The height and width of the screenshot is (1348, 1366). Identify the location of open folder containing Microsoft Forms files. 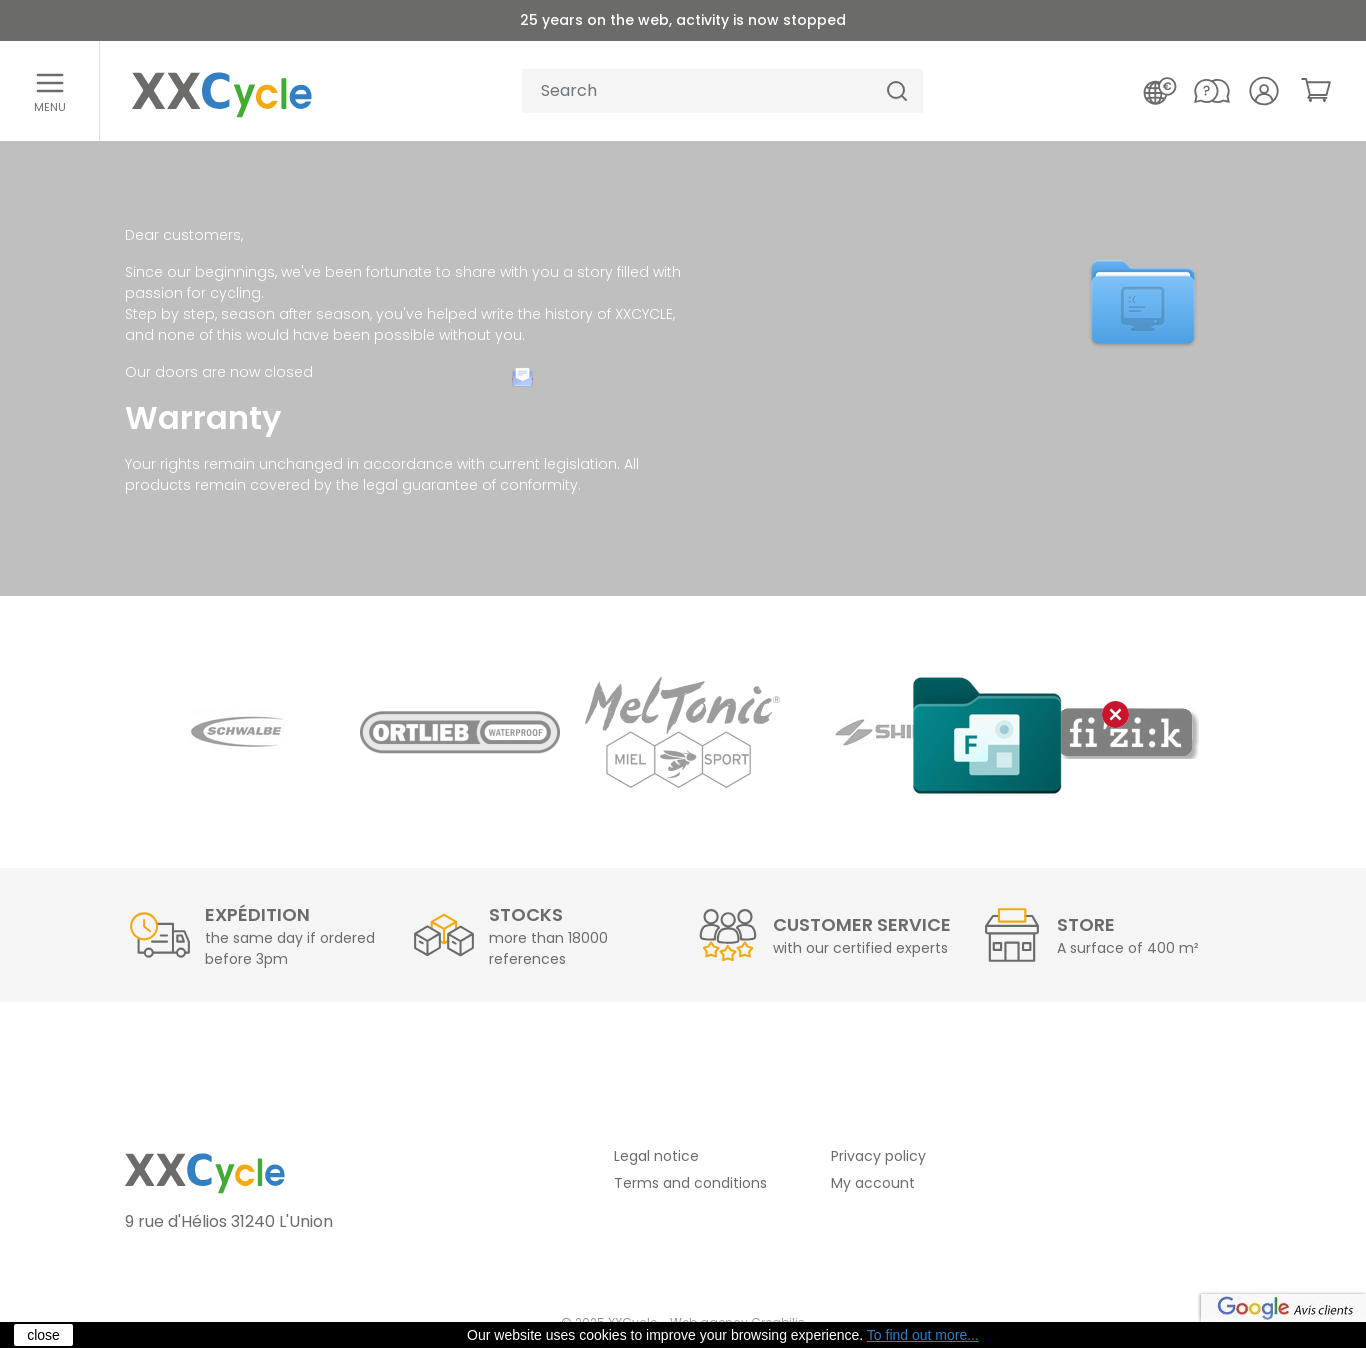
(986, 739).